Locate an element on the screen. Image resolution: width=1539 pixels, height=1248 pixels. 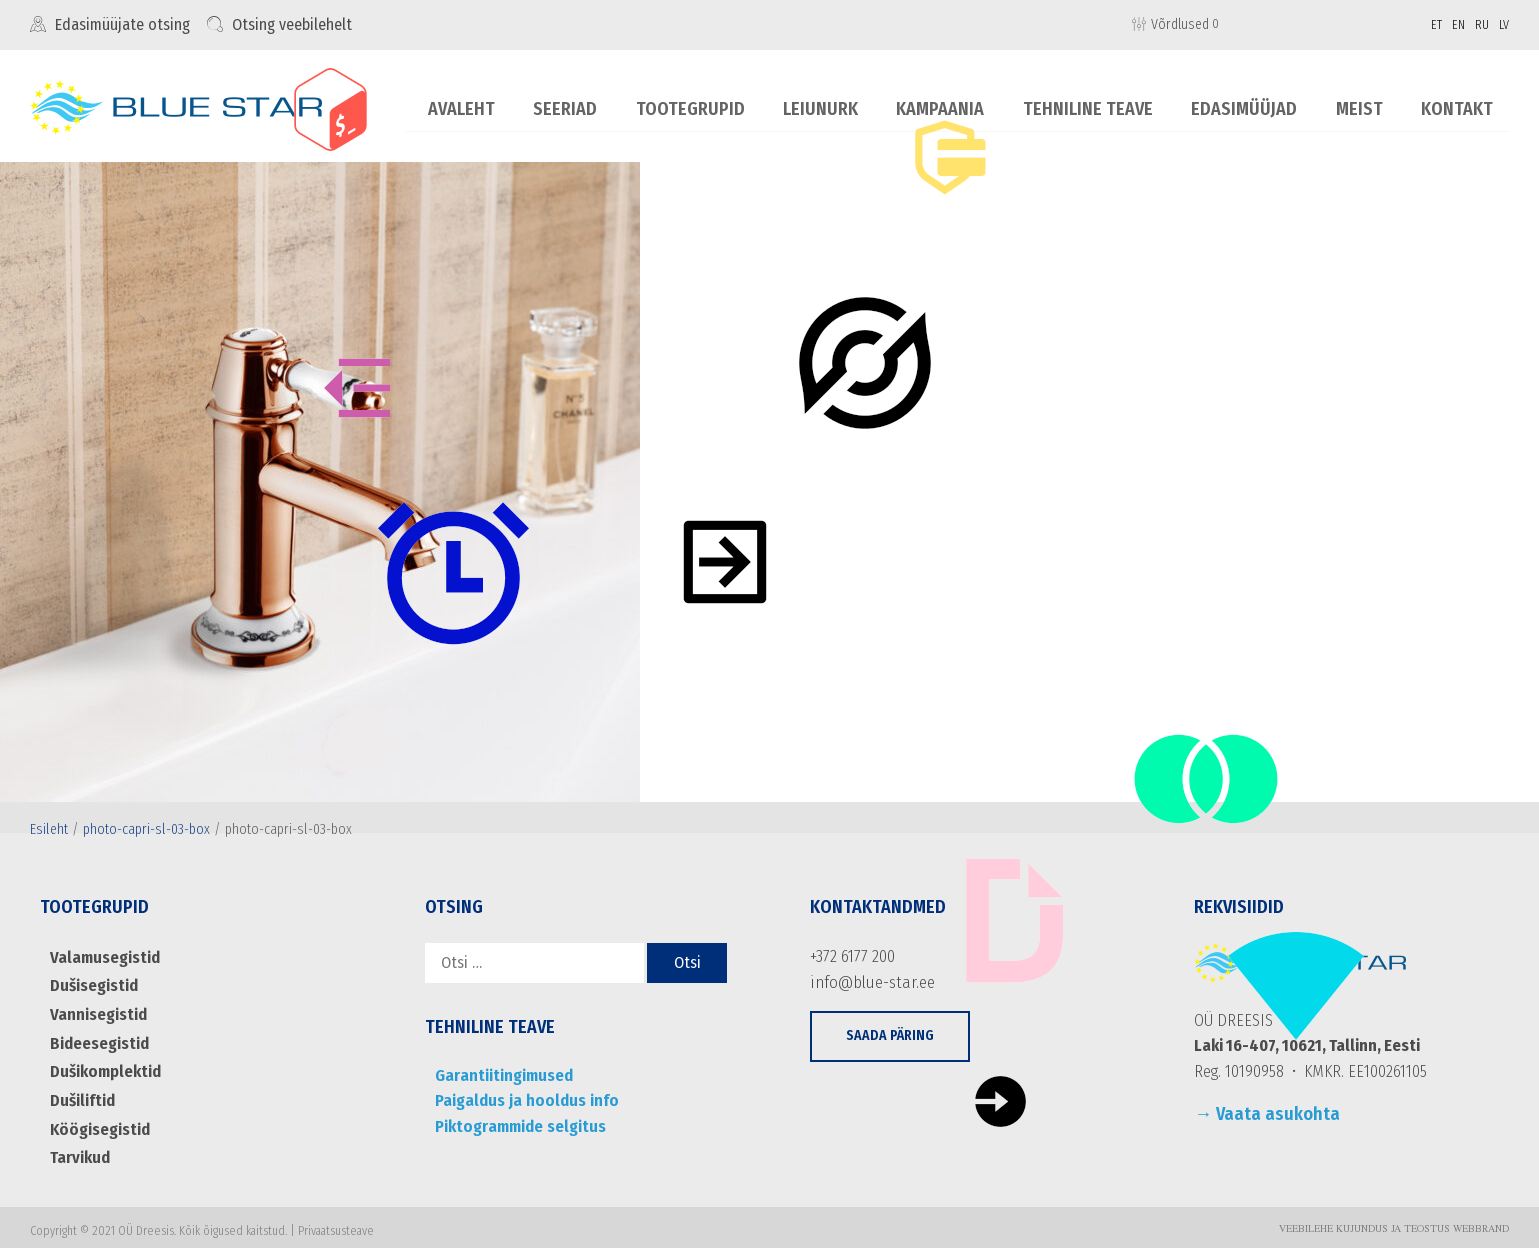
dochub logo - access document signing and editing platform is located at coordinates (1016, 920).